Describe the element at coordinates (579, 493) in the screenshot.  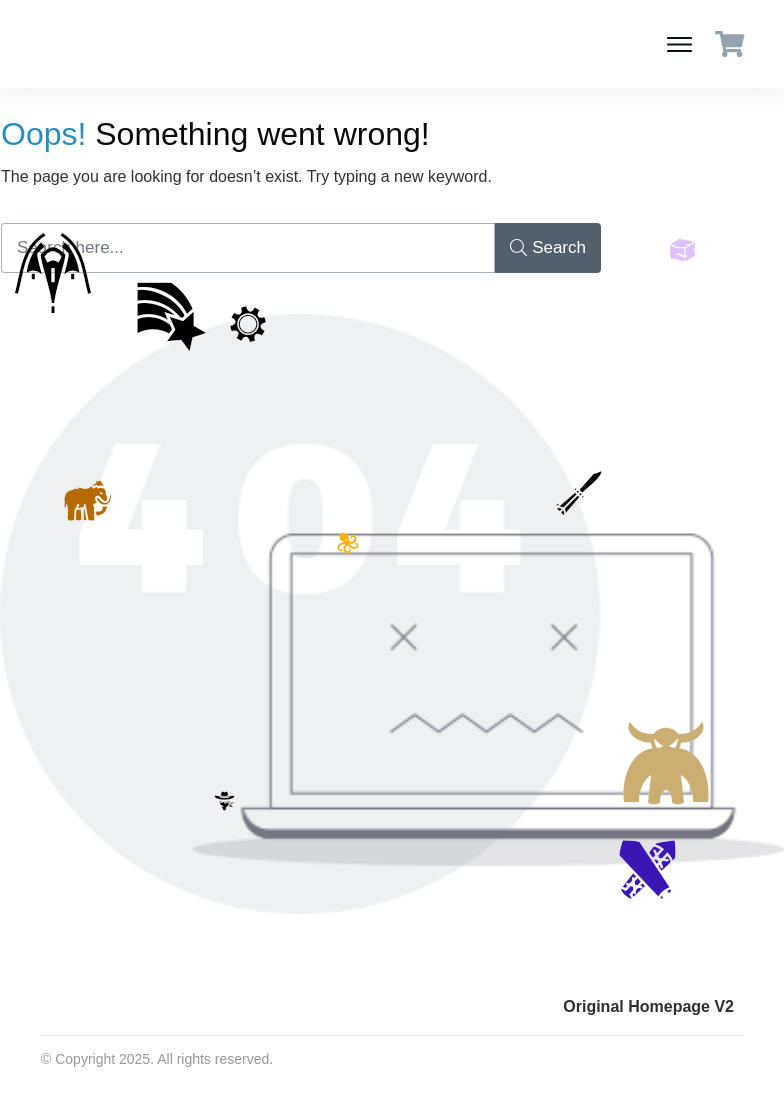
I see `select butterfly knife weapon or tool` at that location.